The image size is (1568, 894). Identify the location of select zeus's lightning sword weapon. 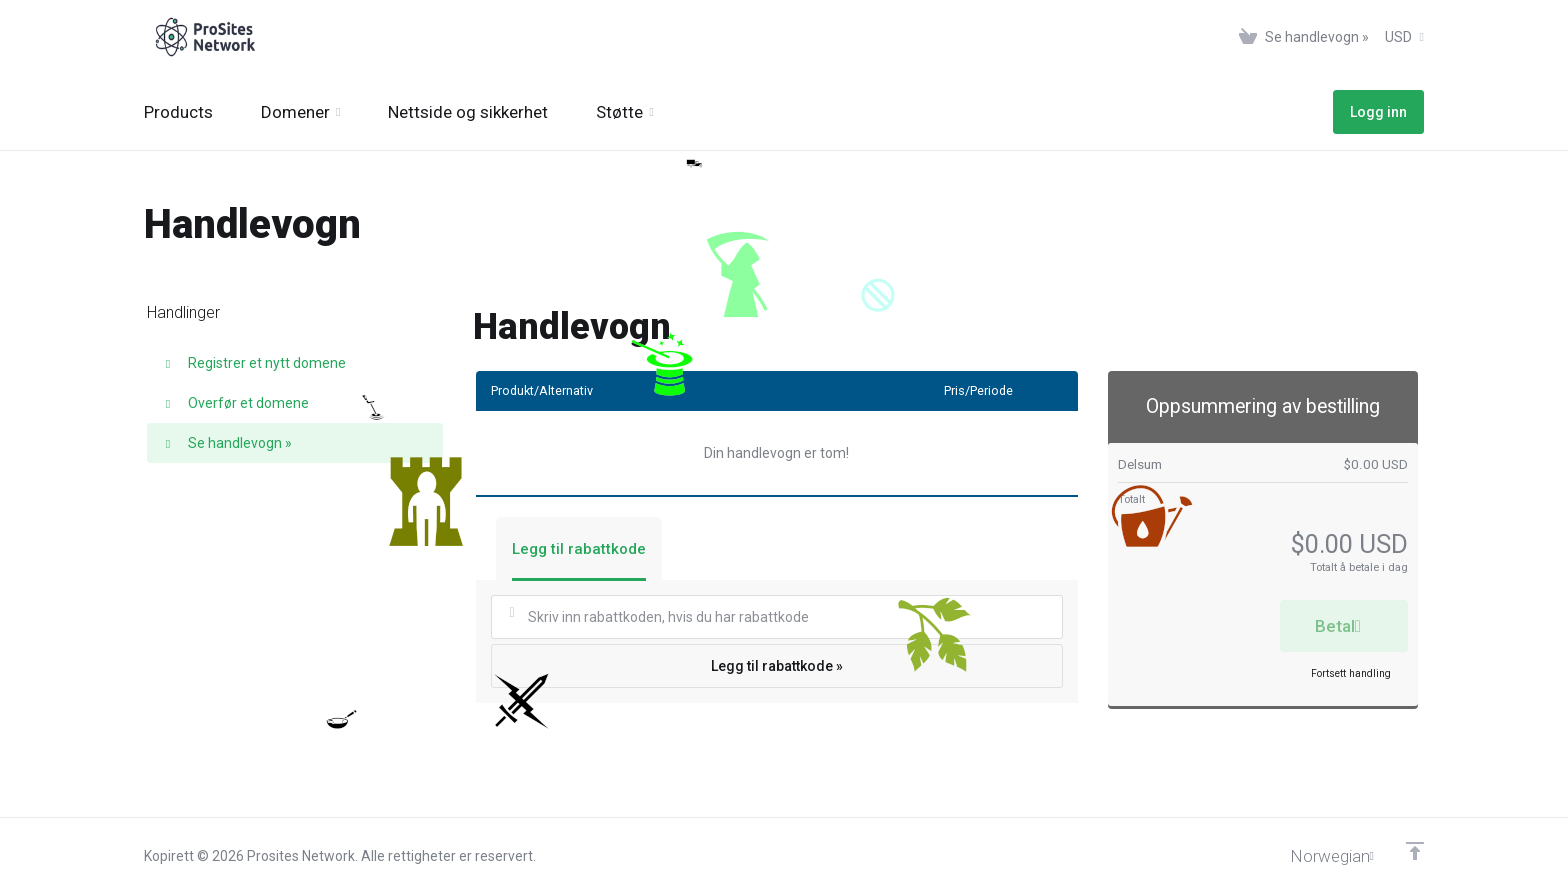
(521, 701).